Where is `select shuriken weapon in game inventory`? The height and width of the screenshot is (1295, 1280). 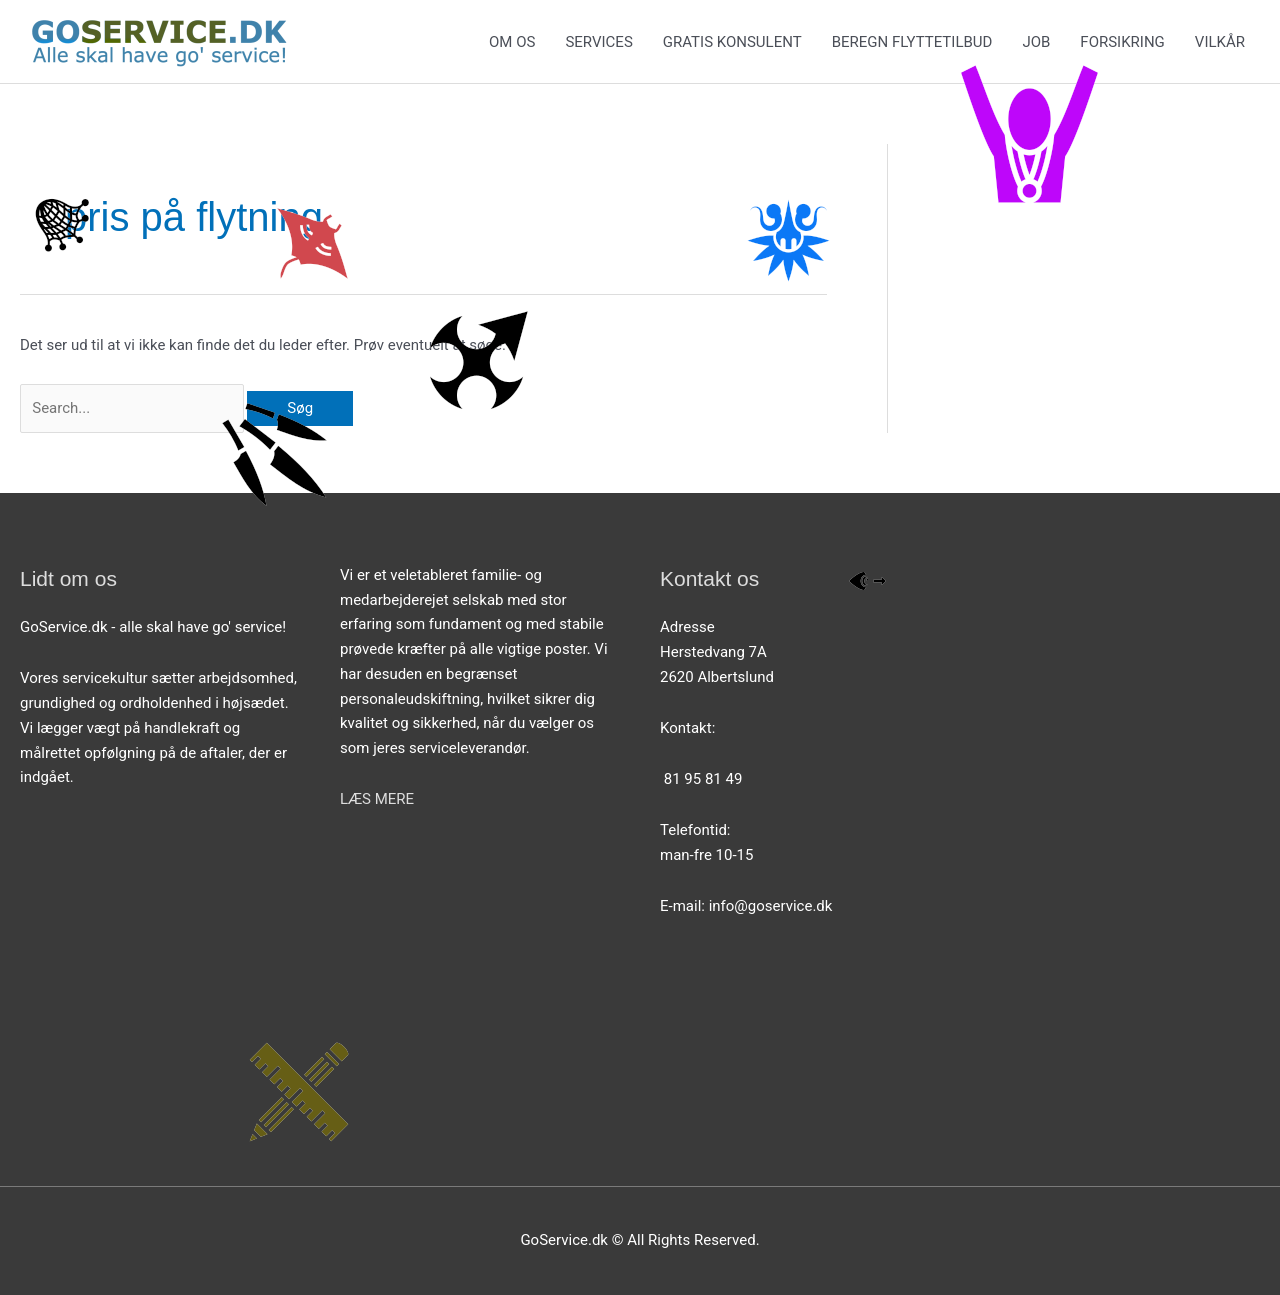 select shuriken weapon in game inventory is located at coordinates (479, 359).